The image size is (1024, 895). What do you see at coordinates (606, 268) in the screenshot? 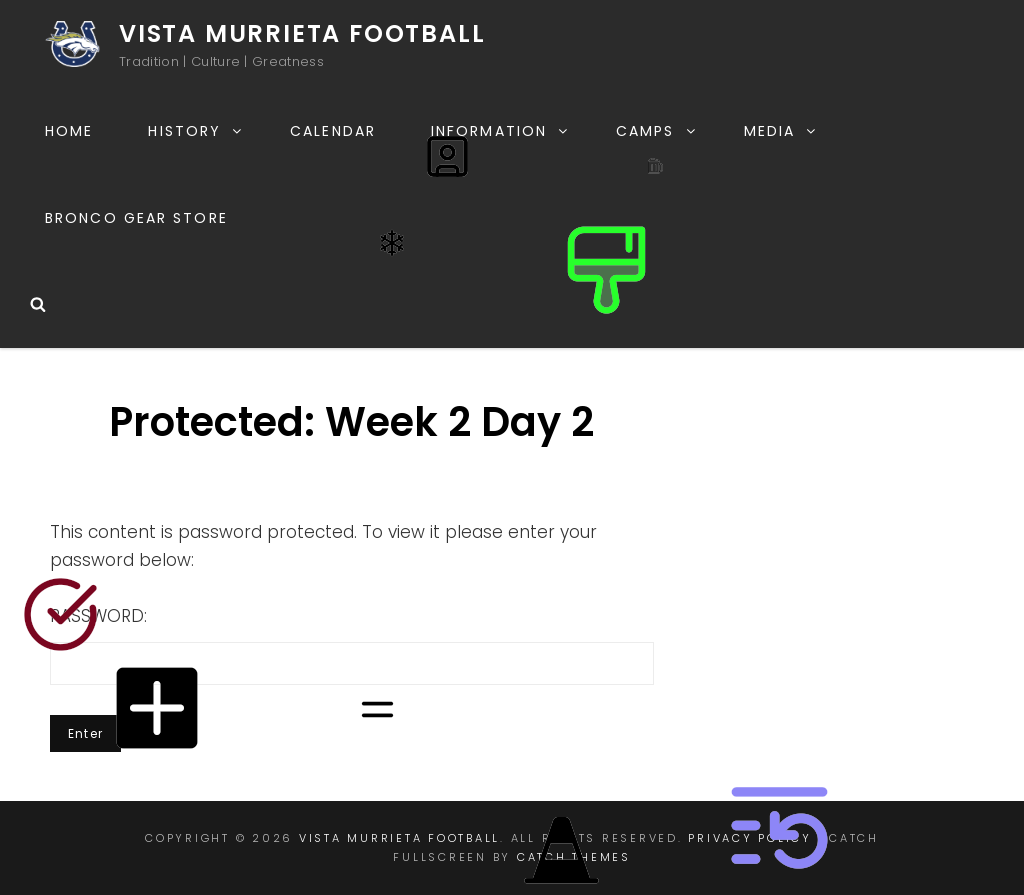
I see `access painting or drawing tools` at bounding box center [606, 268].